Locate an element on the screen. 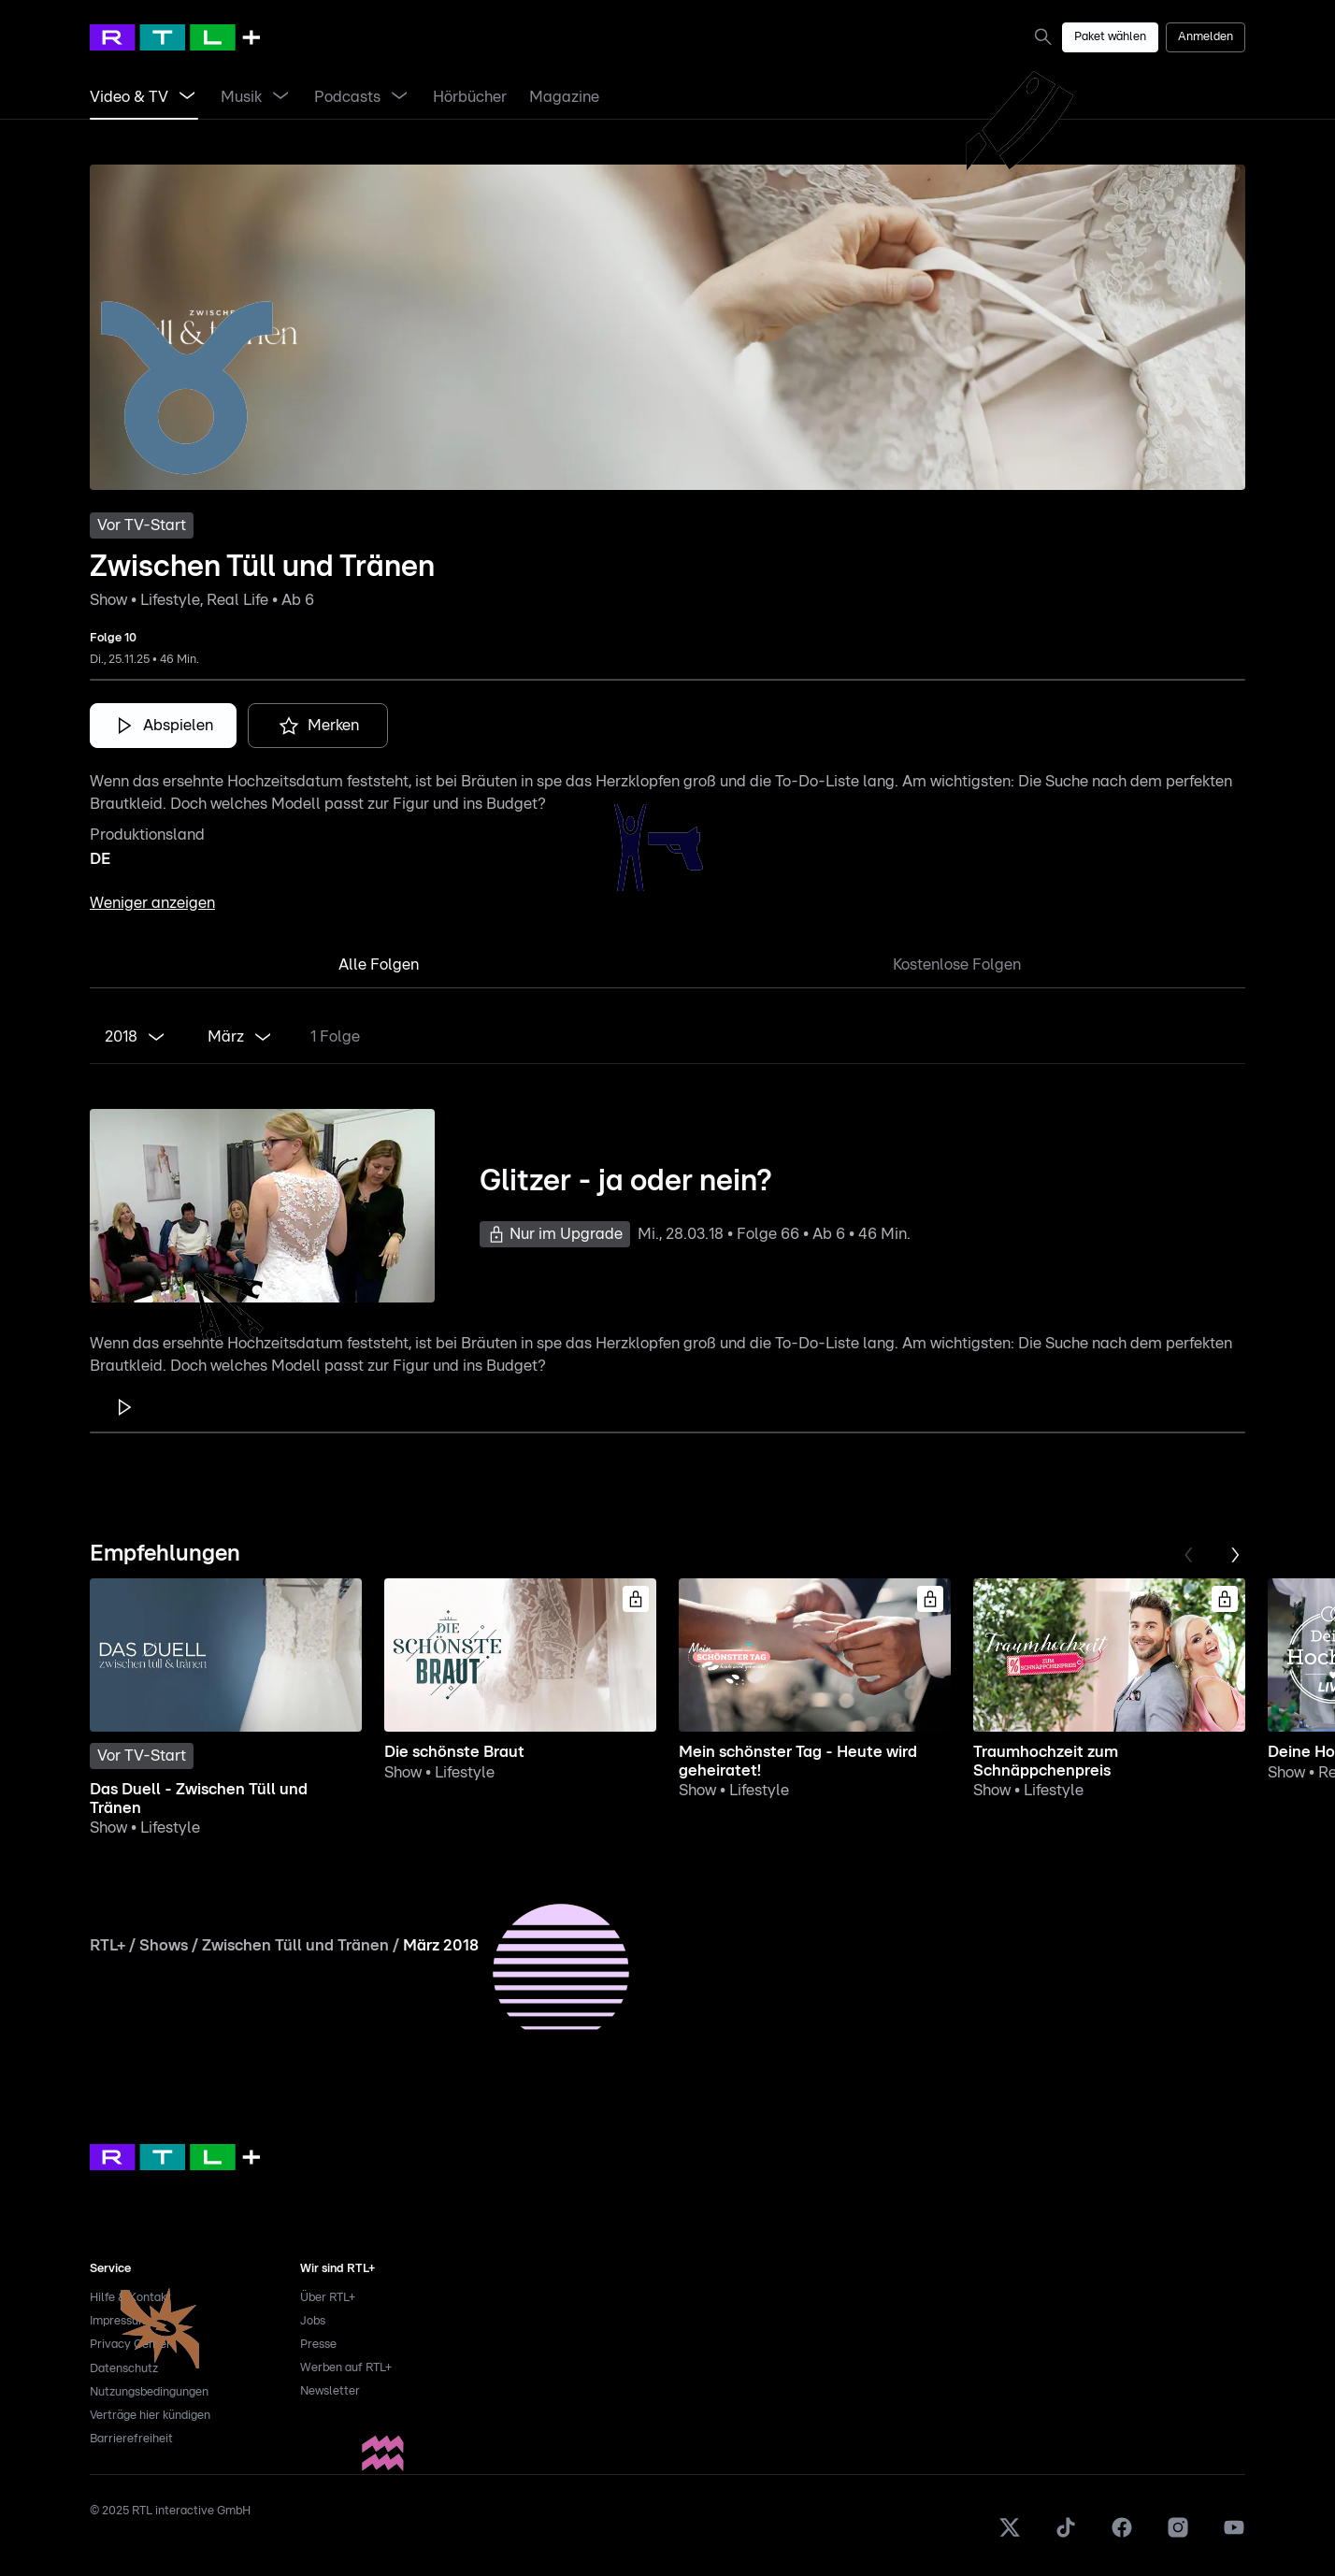 This screenshot has width=1335, height=2576. activate multi-shot or spread attack ability is located at coordinates (229, 1306).